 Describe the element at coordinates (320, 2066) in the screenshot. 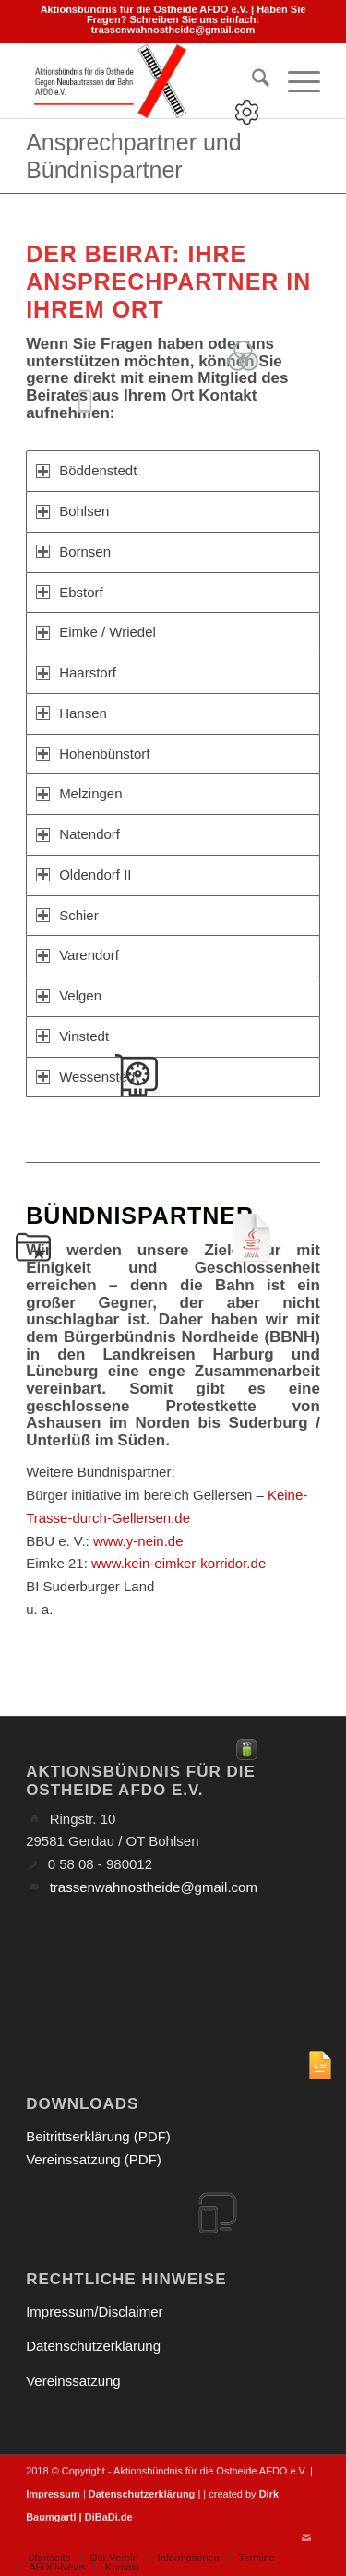

I see `open a presentation file` at that location.